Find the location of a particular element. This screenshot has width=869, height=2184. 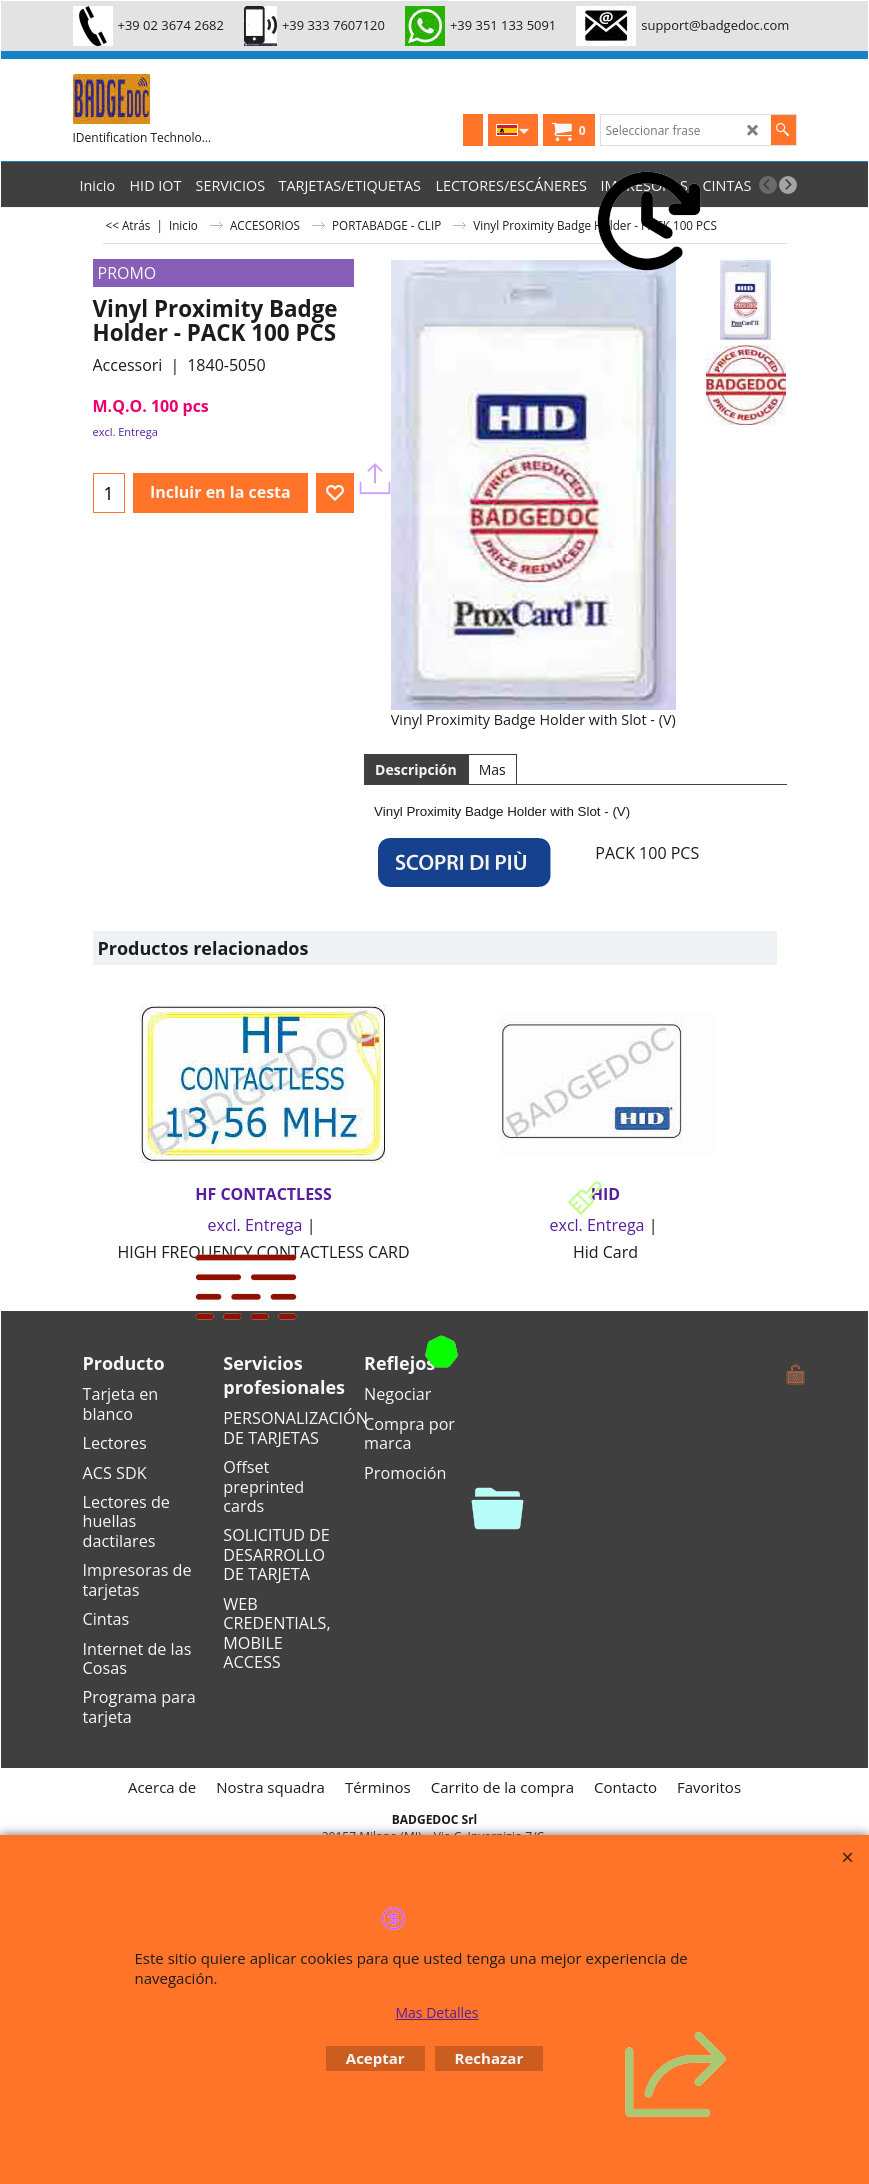

open folder to view contents is located at coordinates (497, 1508).